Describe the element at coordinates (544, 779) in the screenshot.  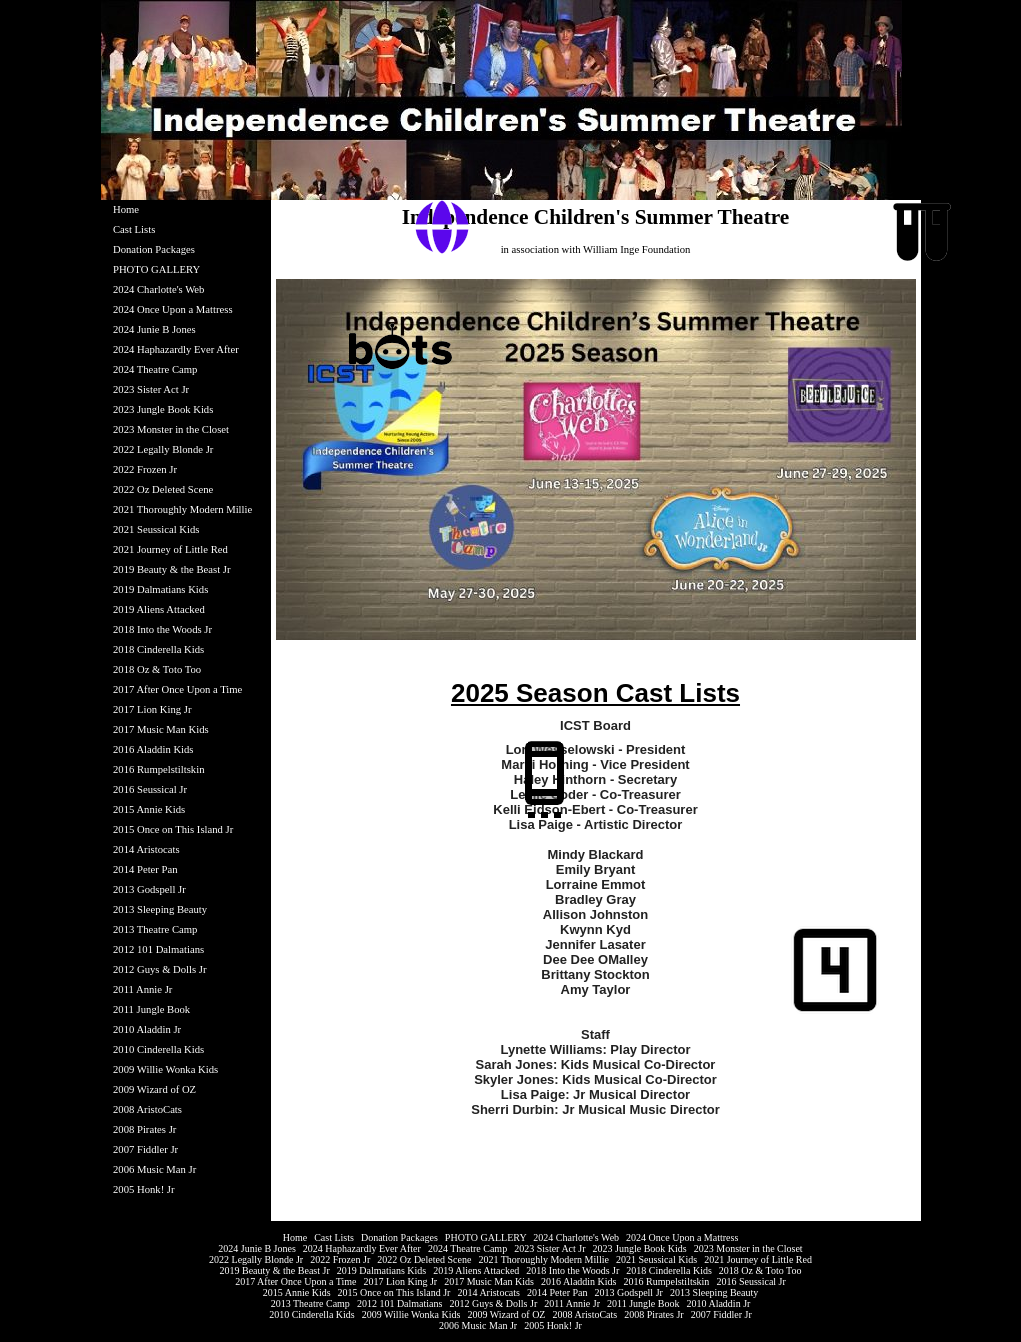
I see `access mobile device settings` at that location.